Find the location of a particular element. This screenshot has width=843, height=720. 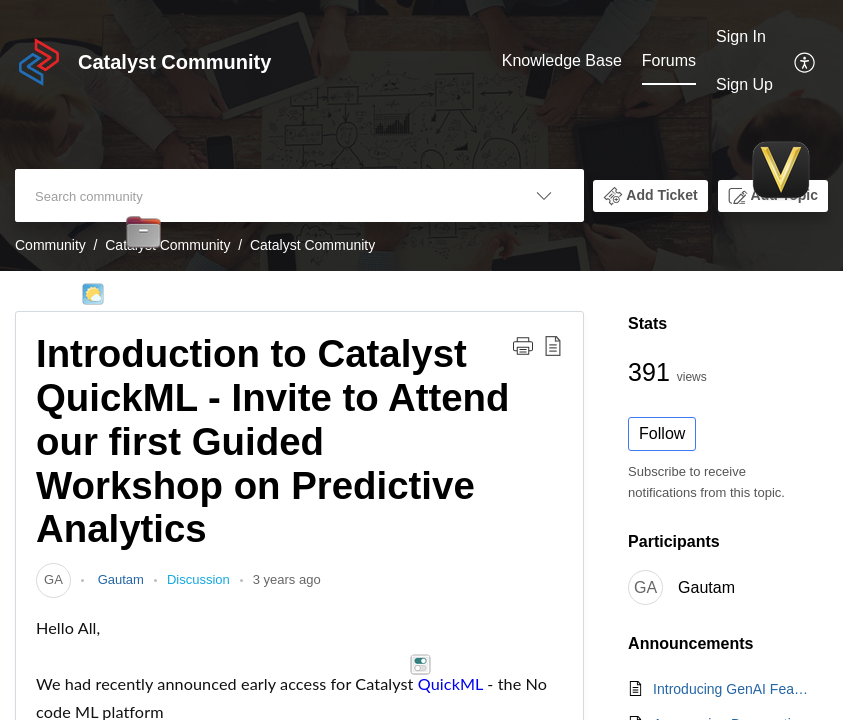

launch Civilization V game is located at coordinates (781, 170).